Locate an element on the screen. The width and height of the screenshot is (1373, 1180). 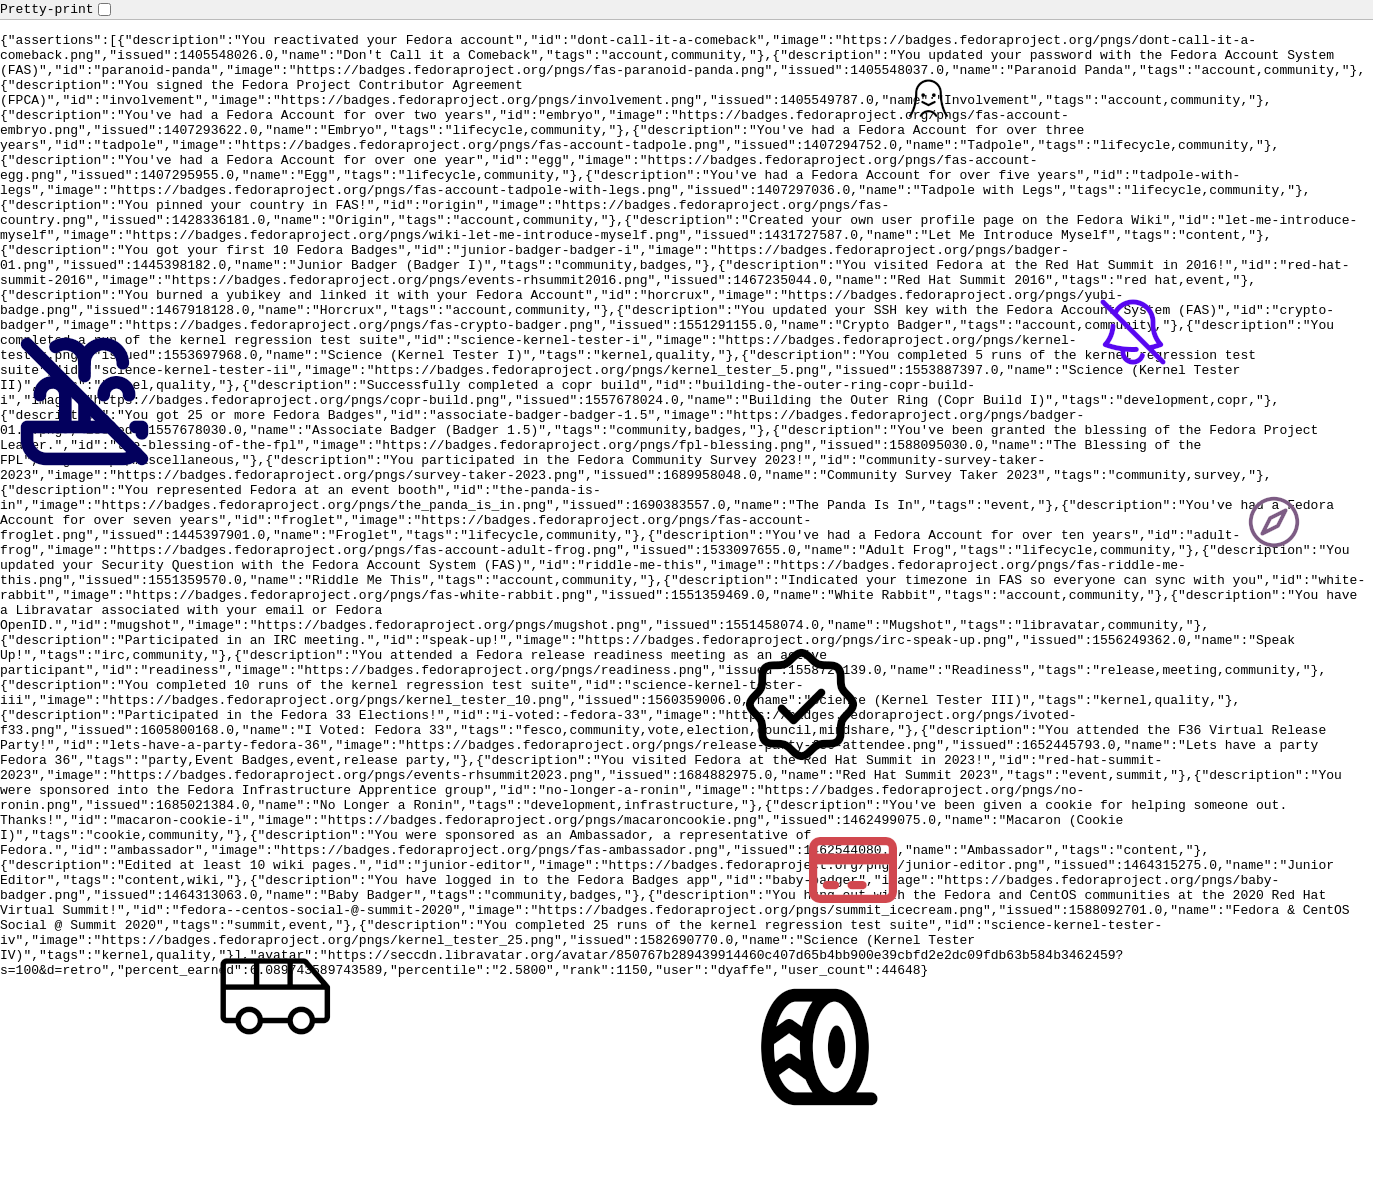
fountain feature is currently disabled is located at coordinates (84, 401).